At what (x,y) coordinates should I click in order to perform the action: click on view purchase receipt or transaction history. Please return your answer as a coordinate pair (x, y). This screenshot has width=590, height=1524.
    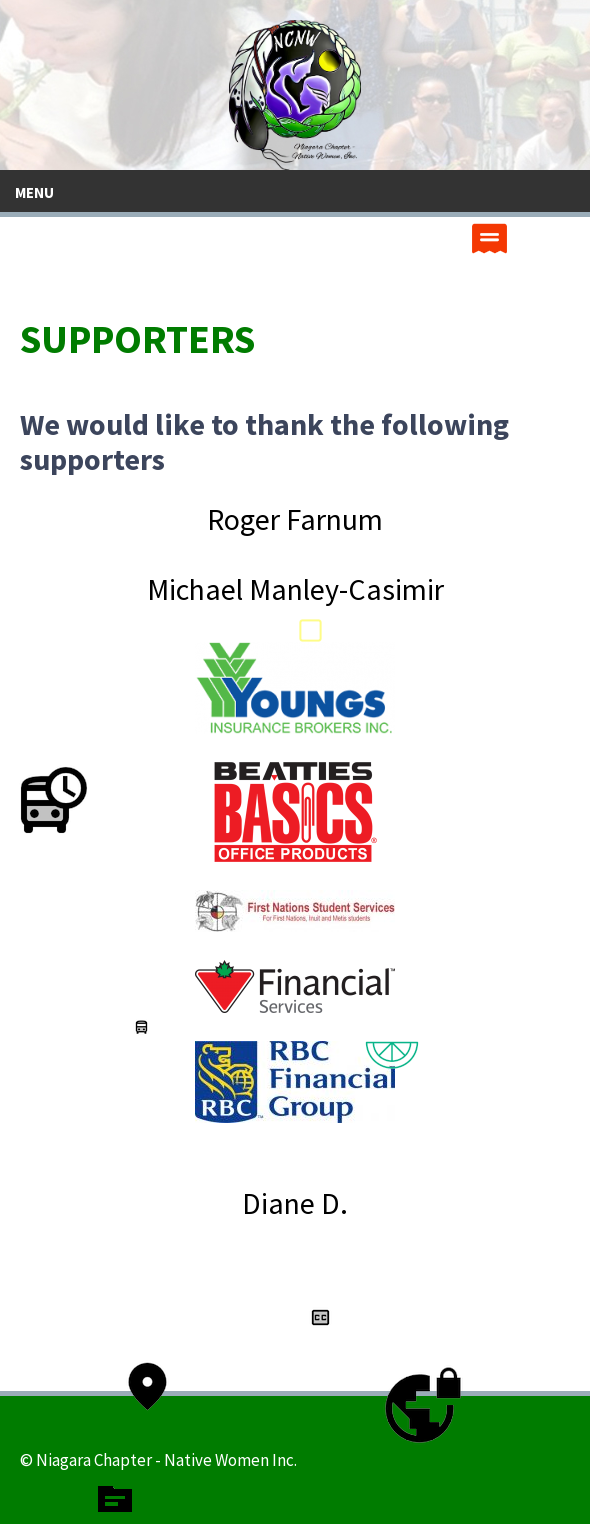
    Looking at the image, I should click on (489, 238).